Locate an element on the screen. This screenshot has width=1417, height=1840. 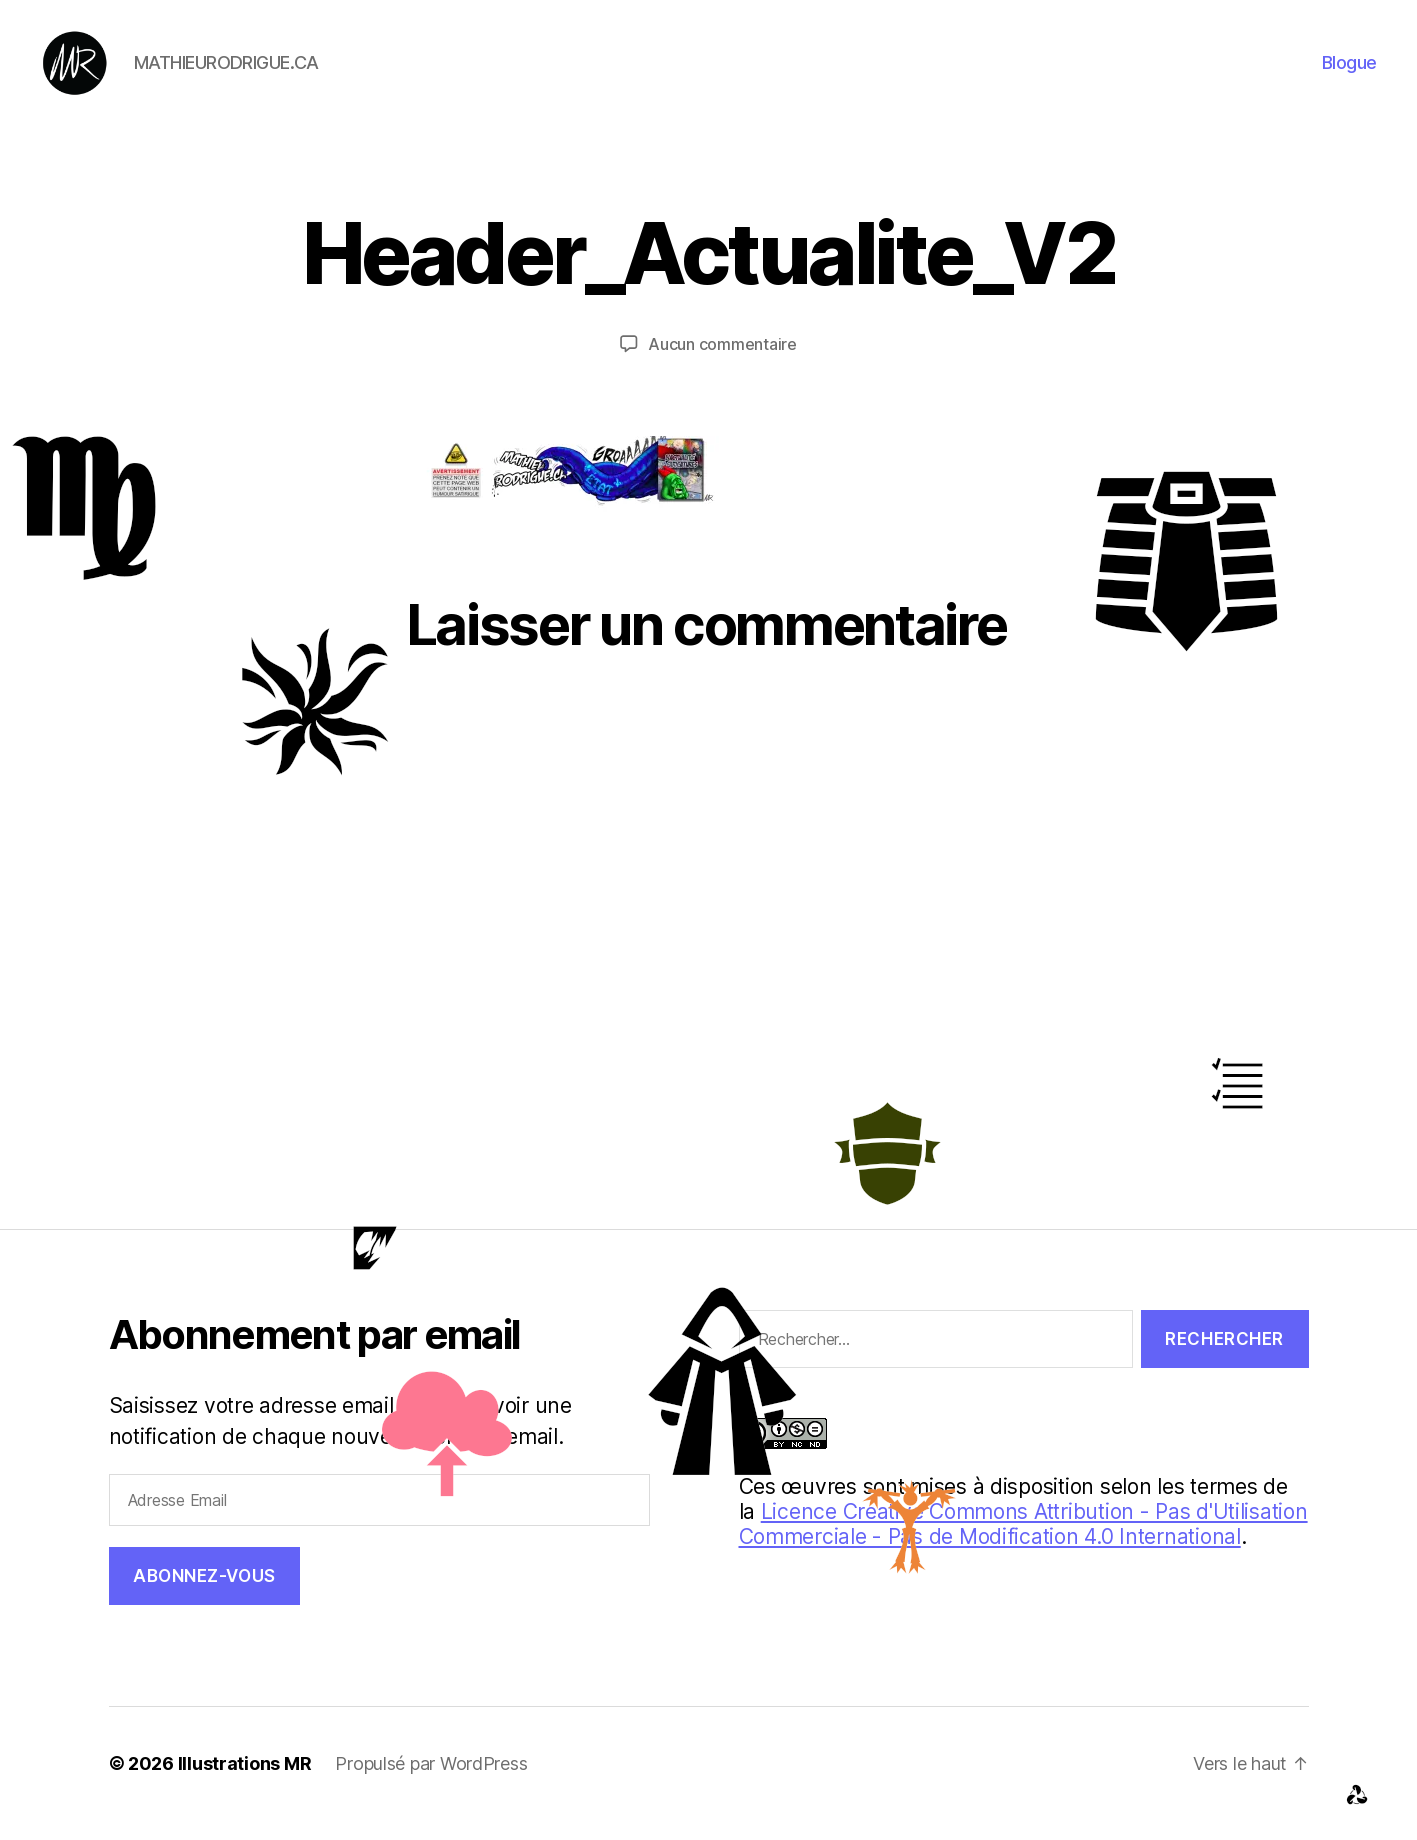
upload file to cloud storage is located at coordinates (447, 1433).